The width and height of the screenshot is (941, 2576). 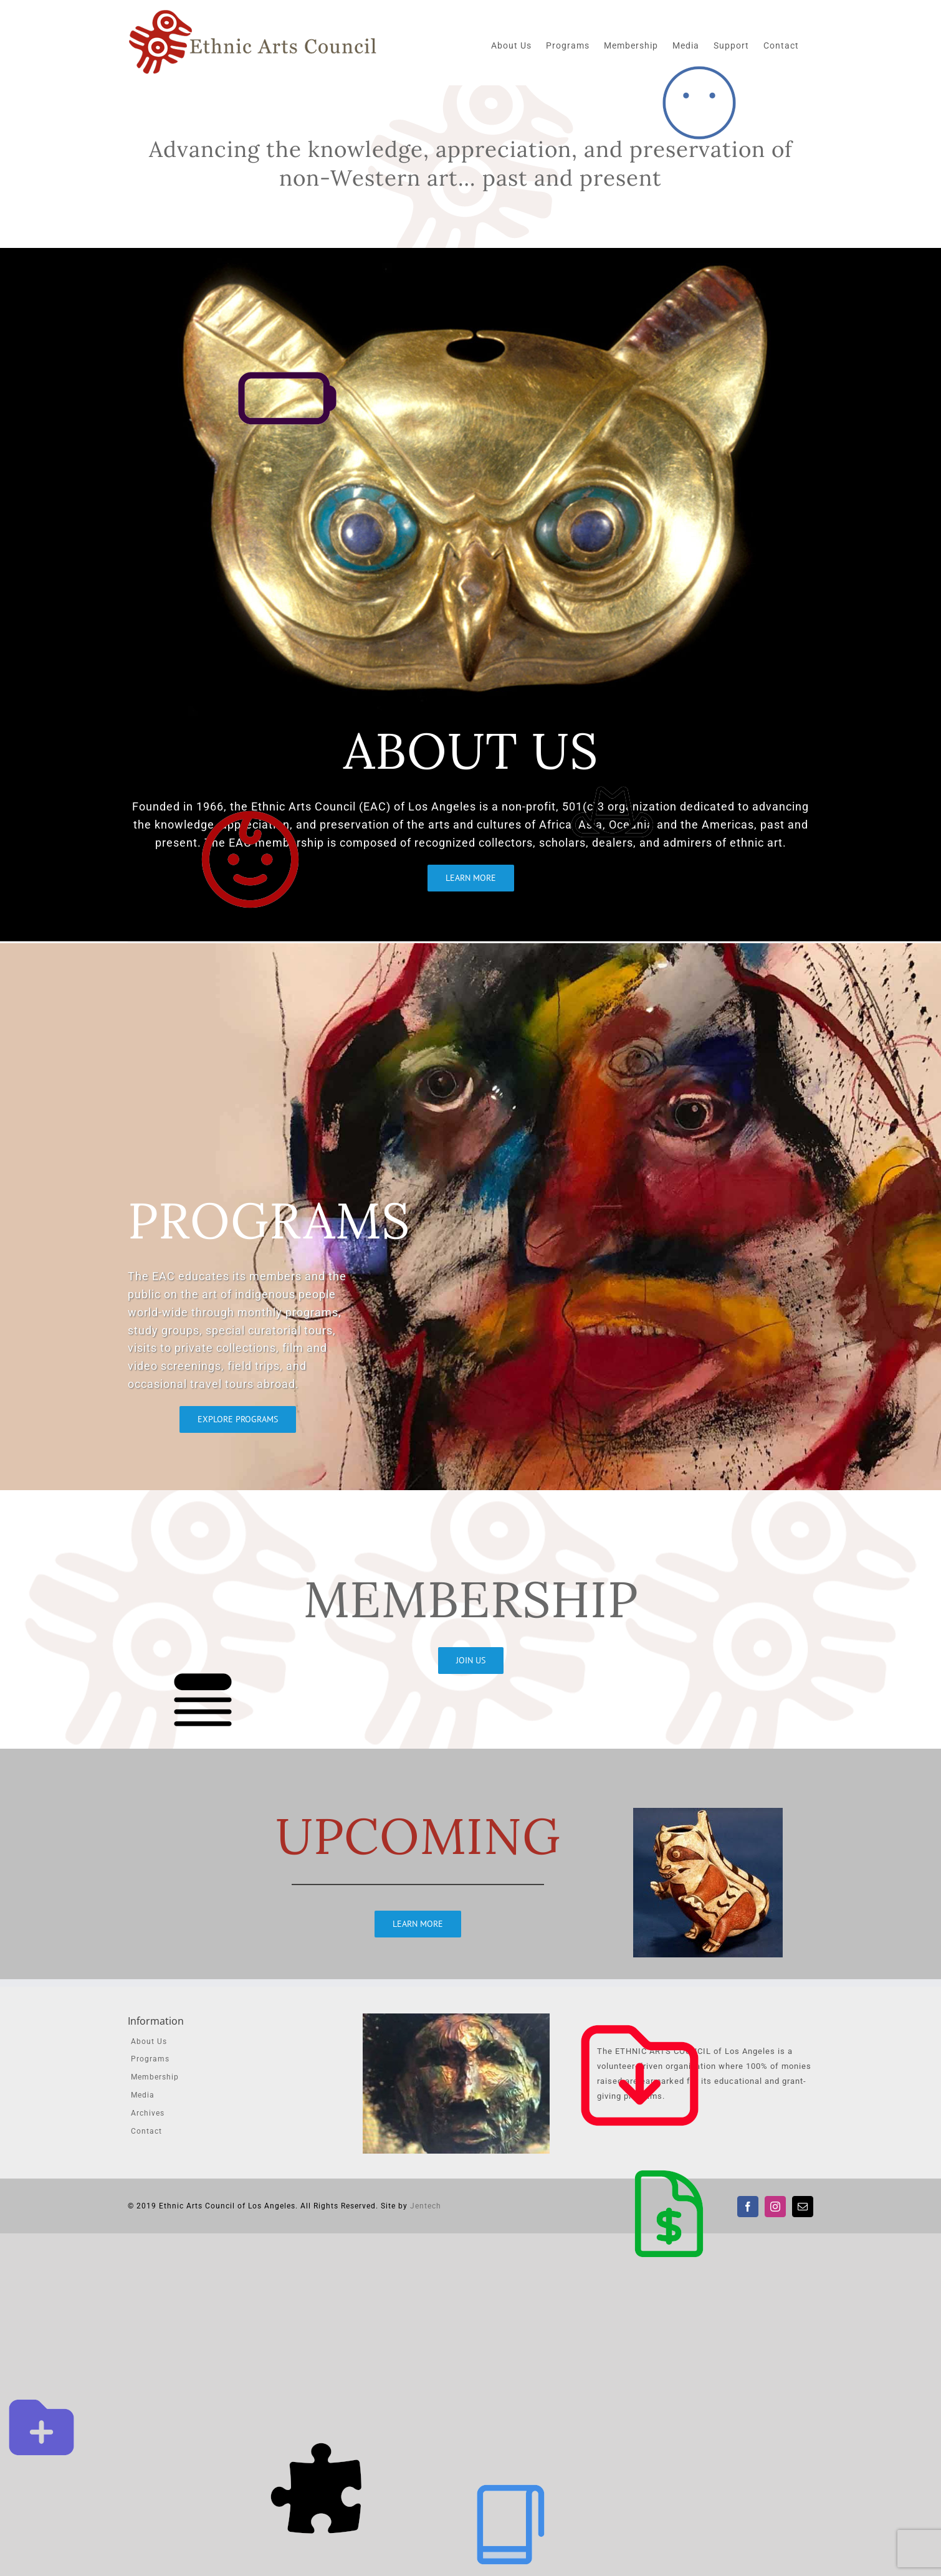 What do you see at coordinates (287, 395) in the screenshot?
I see `indicates empty battery status` at bounding box center [287, 395].